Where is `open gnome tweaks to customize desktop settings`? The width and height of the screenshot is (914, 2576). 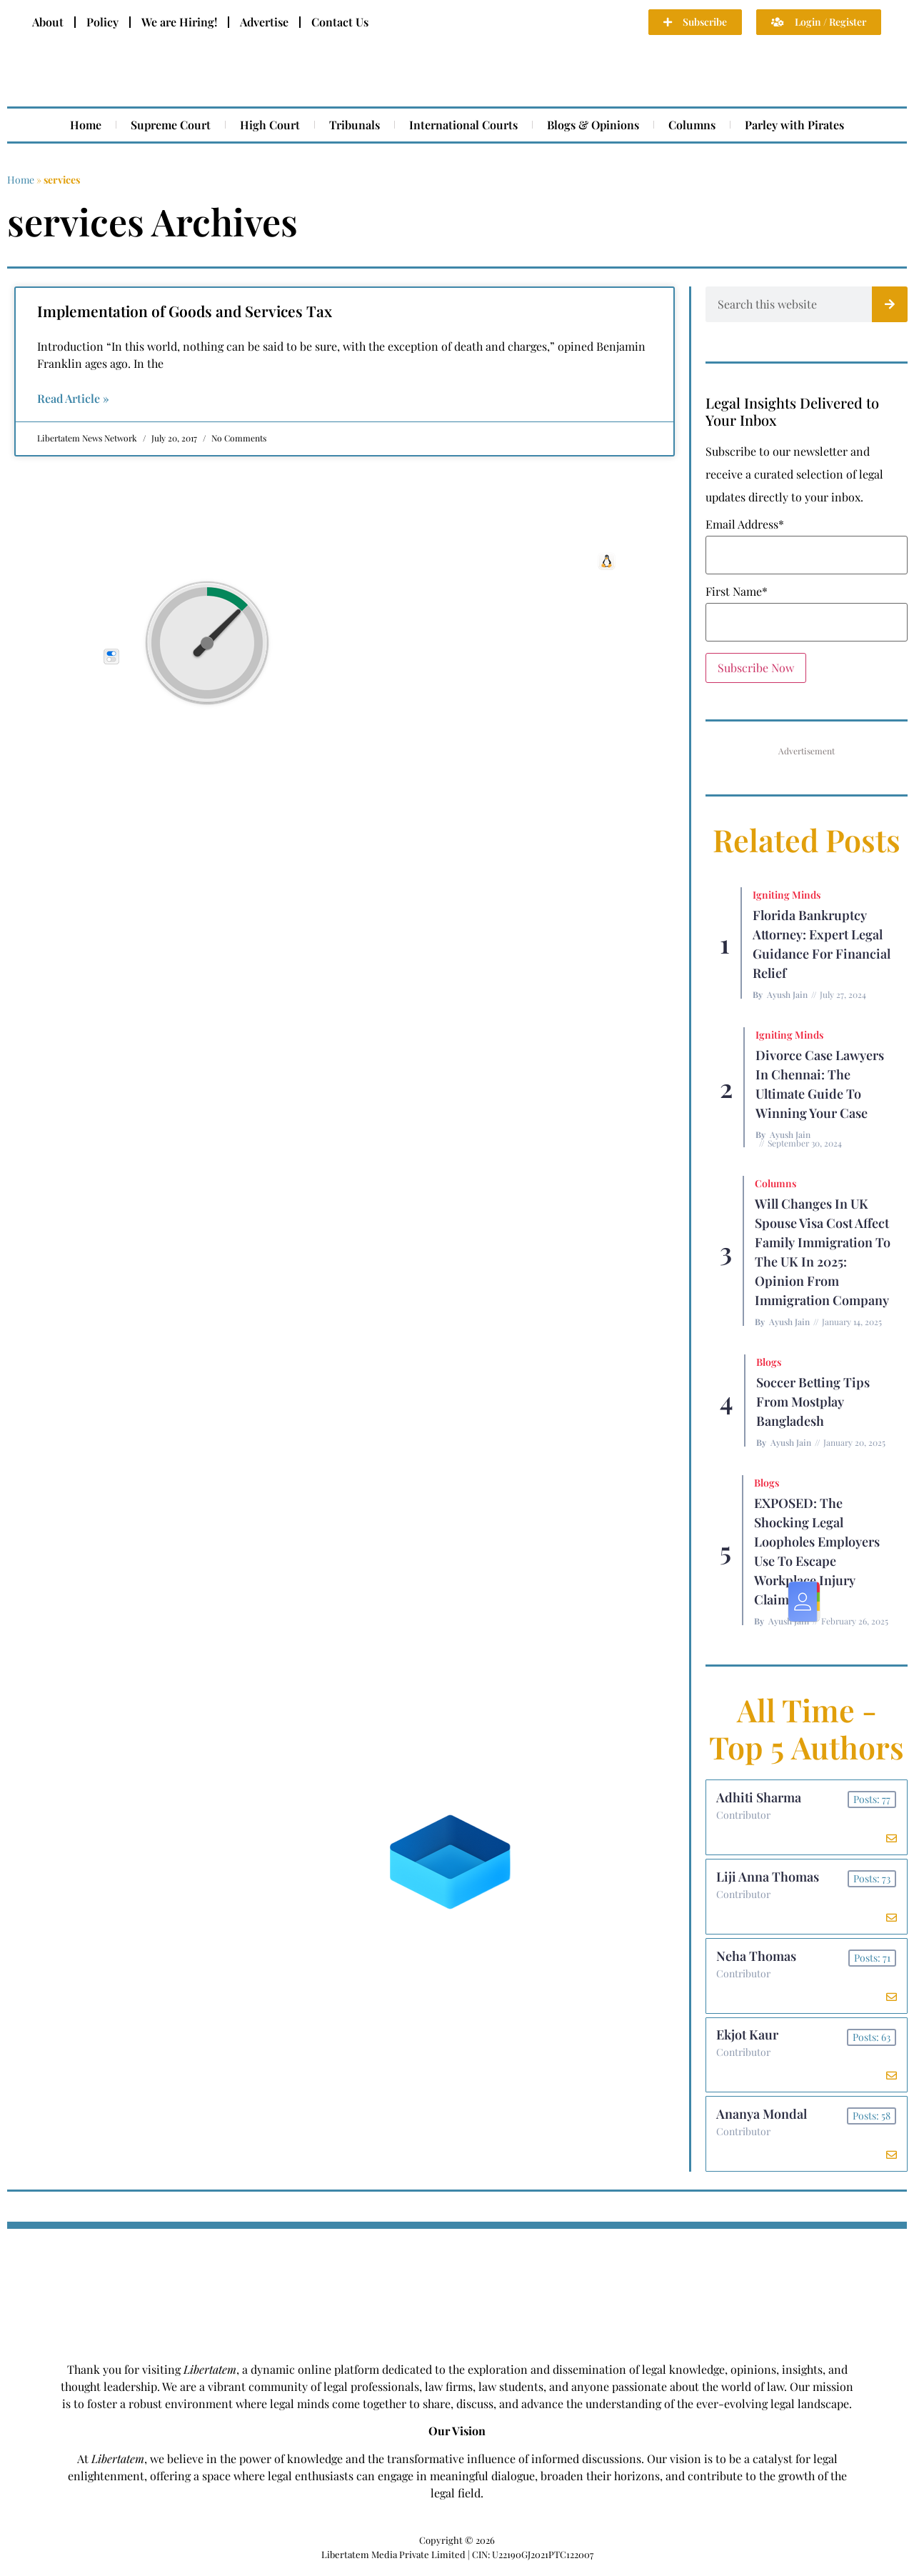 open gnome tweaks to customize desktop settings is located at coordinates (111, 657).